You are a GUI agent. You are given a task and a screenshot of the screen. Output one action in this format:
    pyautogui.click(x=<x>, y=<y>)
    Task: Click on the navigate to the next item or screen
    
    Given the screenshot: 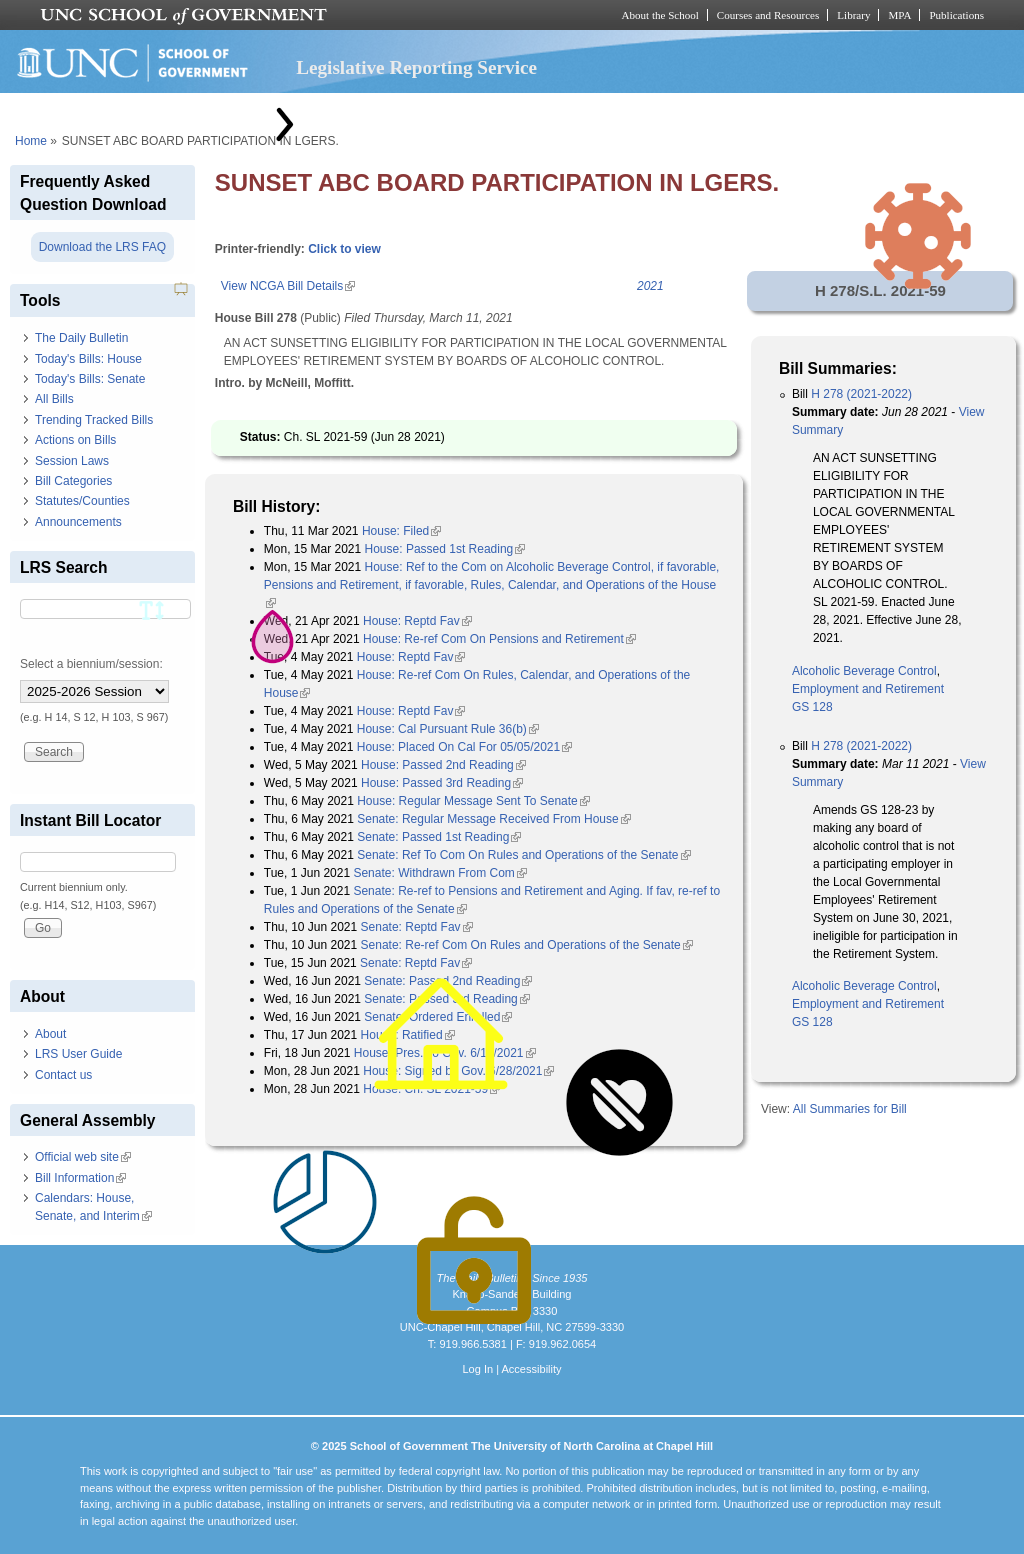 What is the action you would take?
    pyautogui.click(x=283, y=124)
    